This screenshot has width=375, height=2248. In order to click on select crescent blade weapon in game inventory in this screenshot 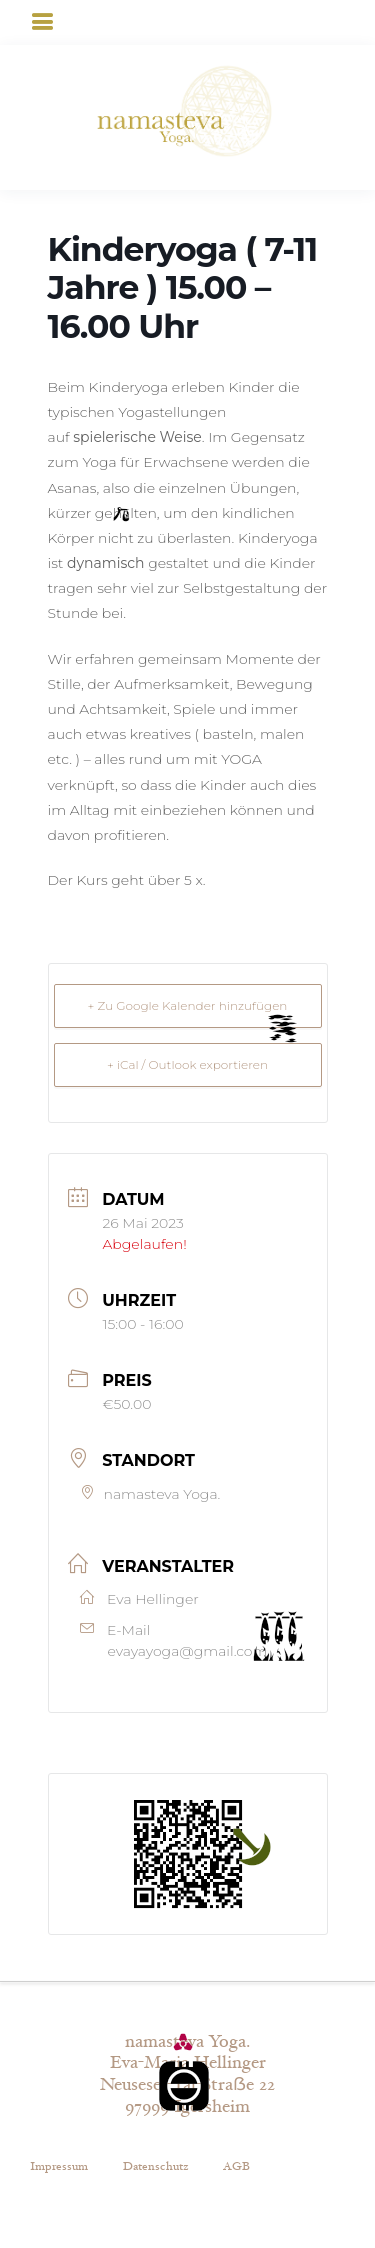, I will do `click(252, 1847)`.